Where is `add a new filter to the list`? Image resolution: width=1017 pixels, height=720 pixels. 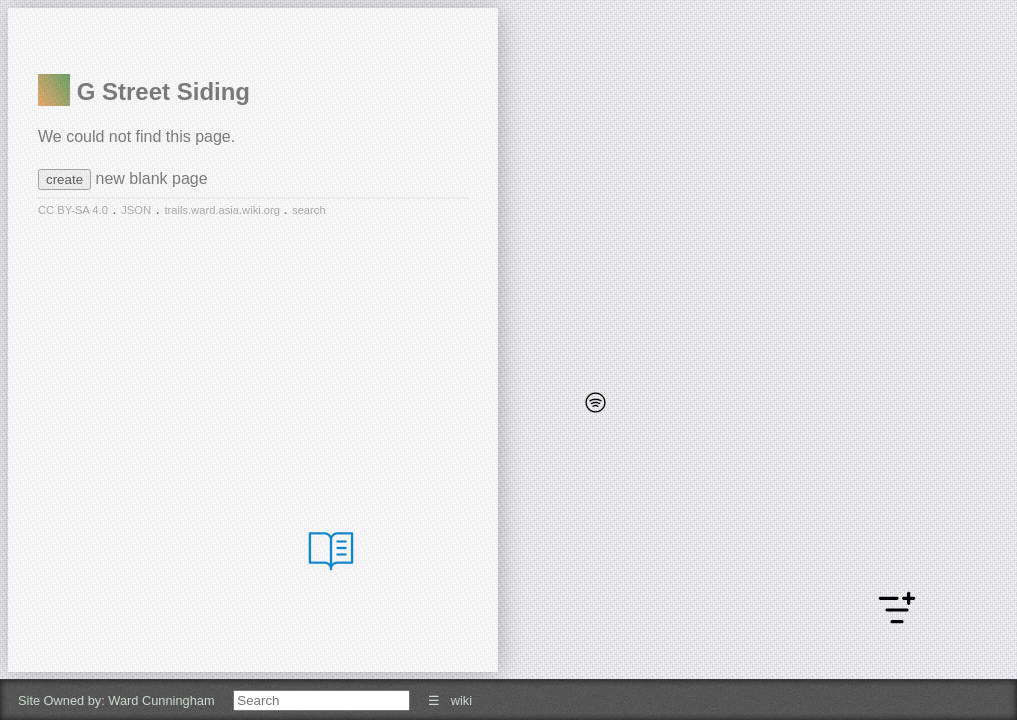
add a new filter to the list is located at coordinates (897, 610).